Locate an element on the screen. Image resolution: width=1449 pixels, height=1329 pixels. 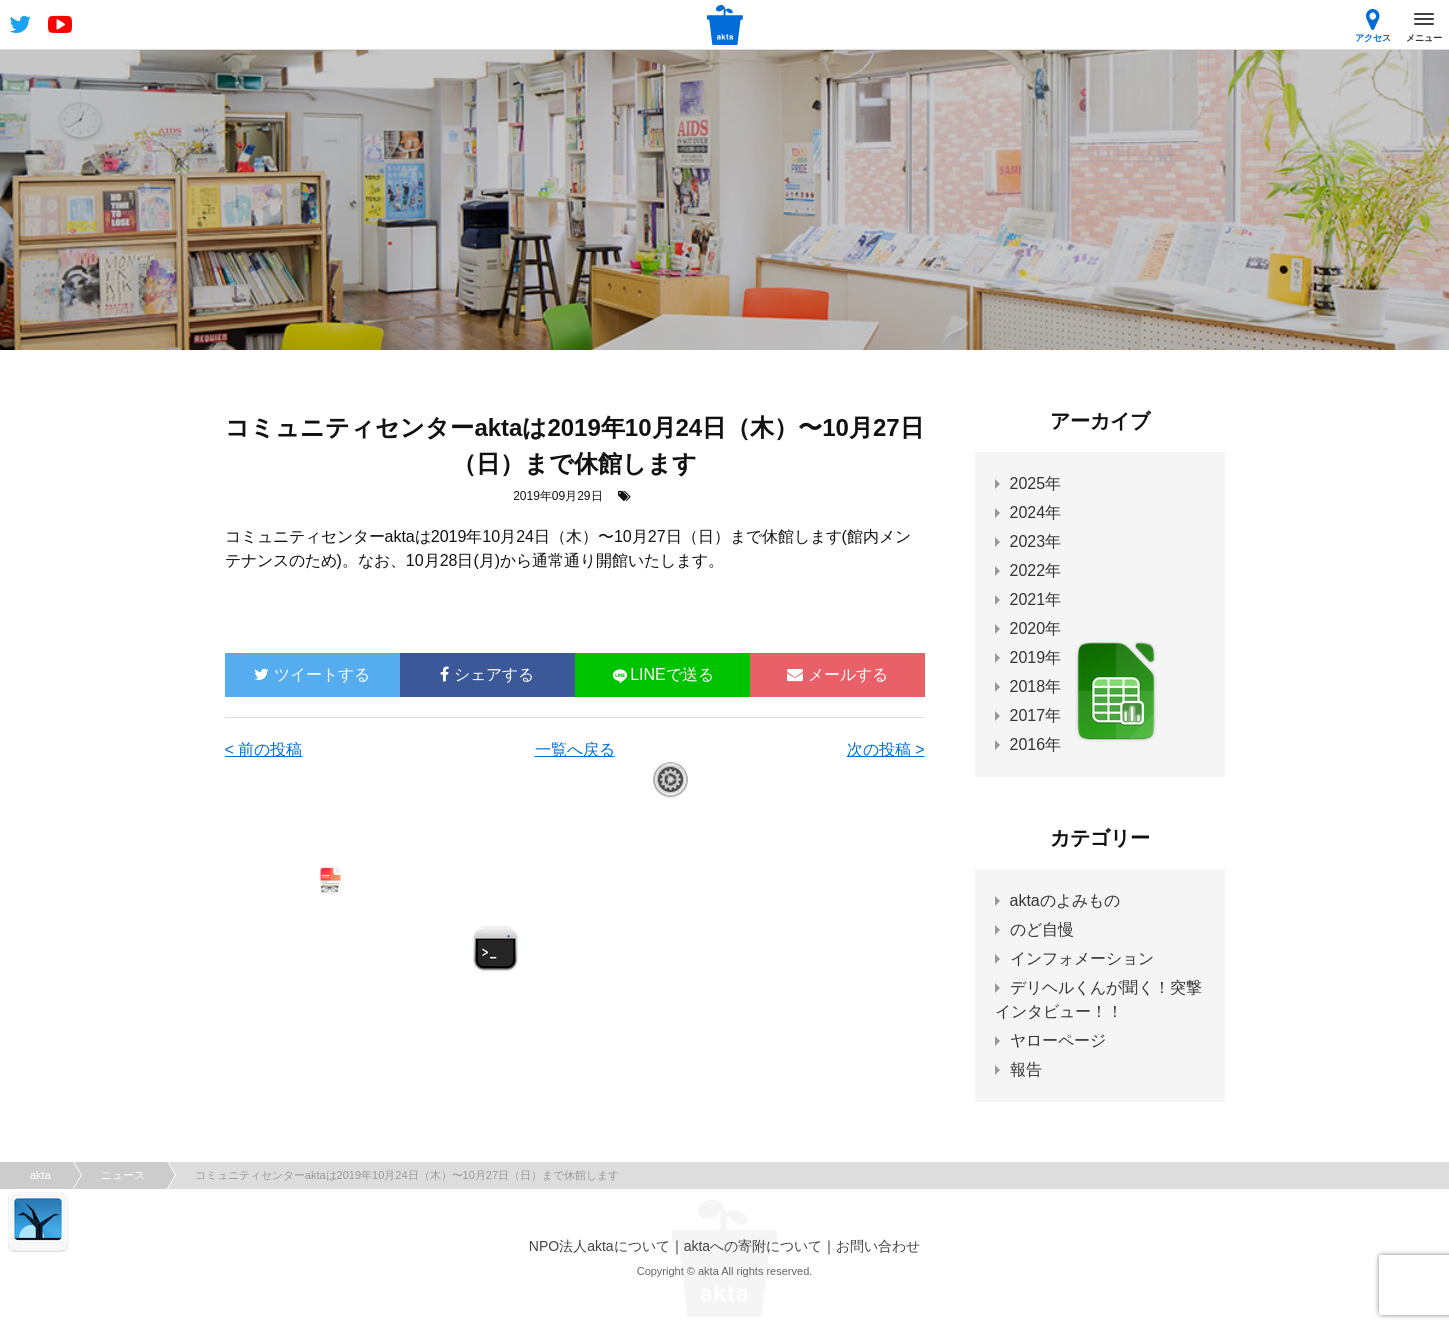
open shotwell photo manager is located at coordinates (38, 1222).